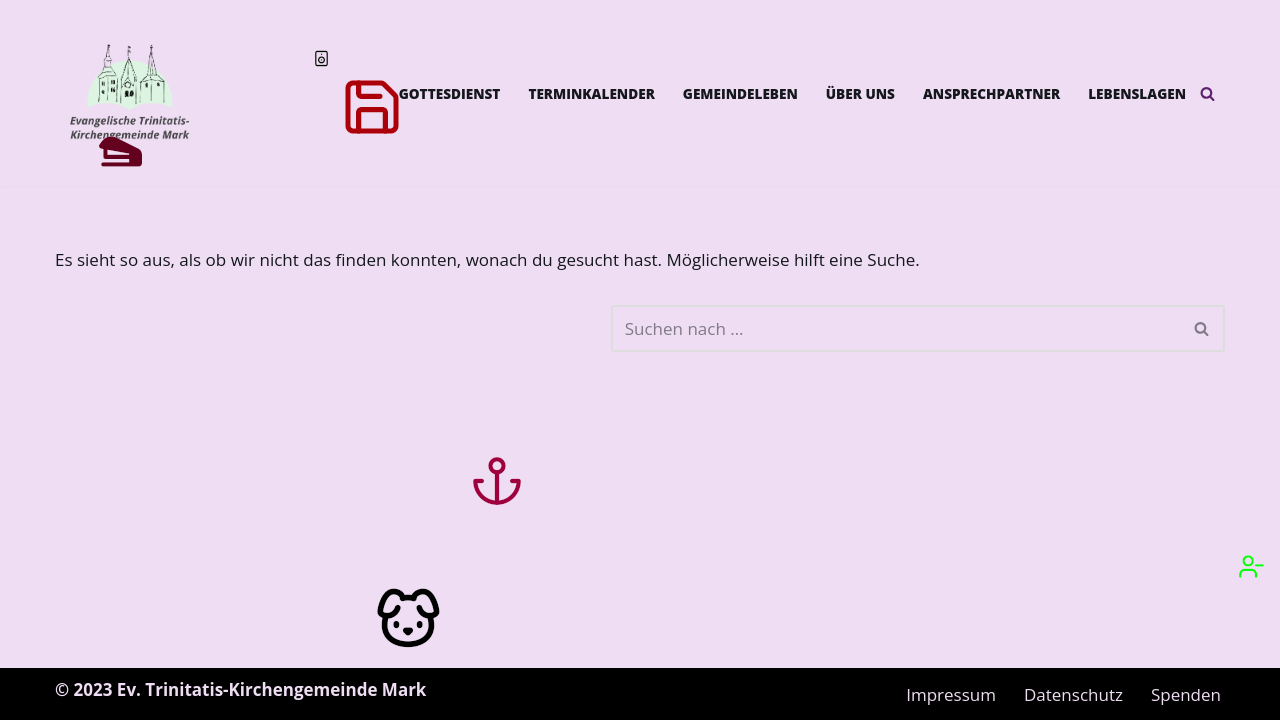  I want to click on adjust audio output settings, so click(321, 58).